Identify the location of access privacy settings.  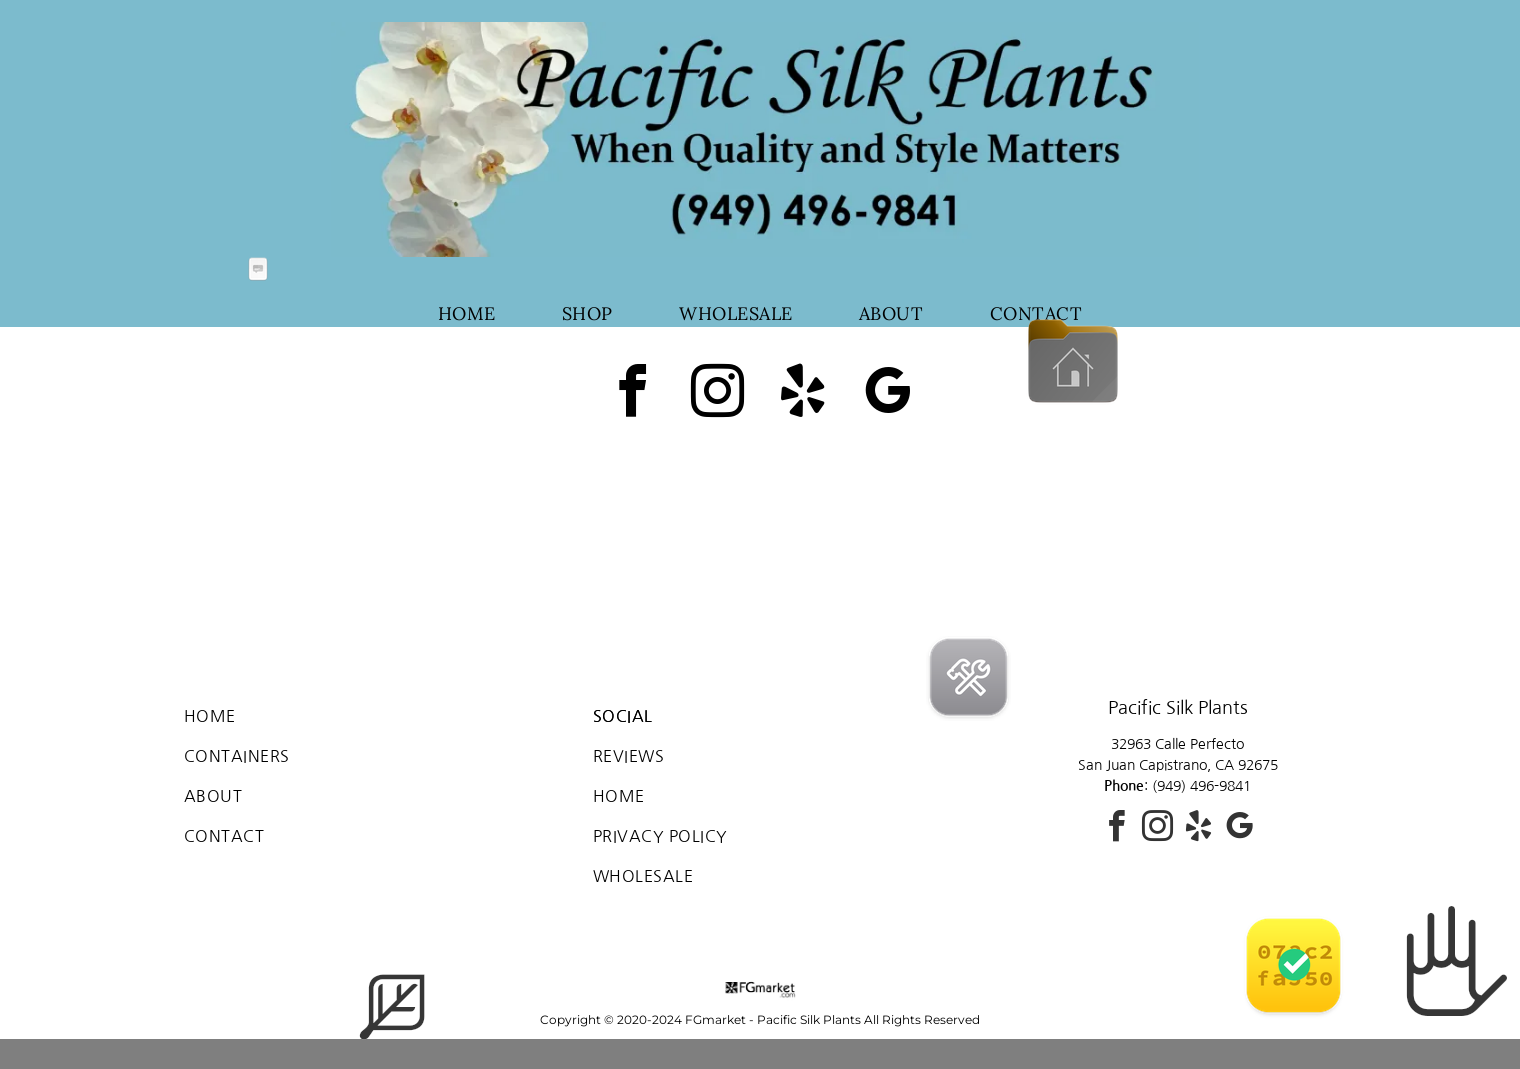
(1455, 961).